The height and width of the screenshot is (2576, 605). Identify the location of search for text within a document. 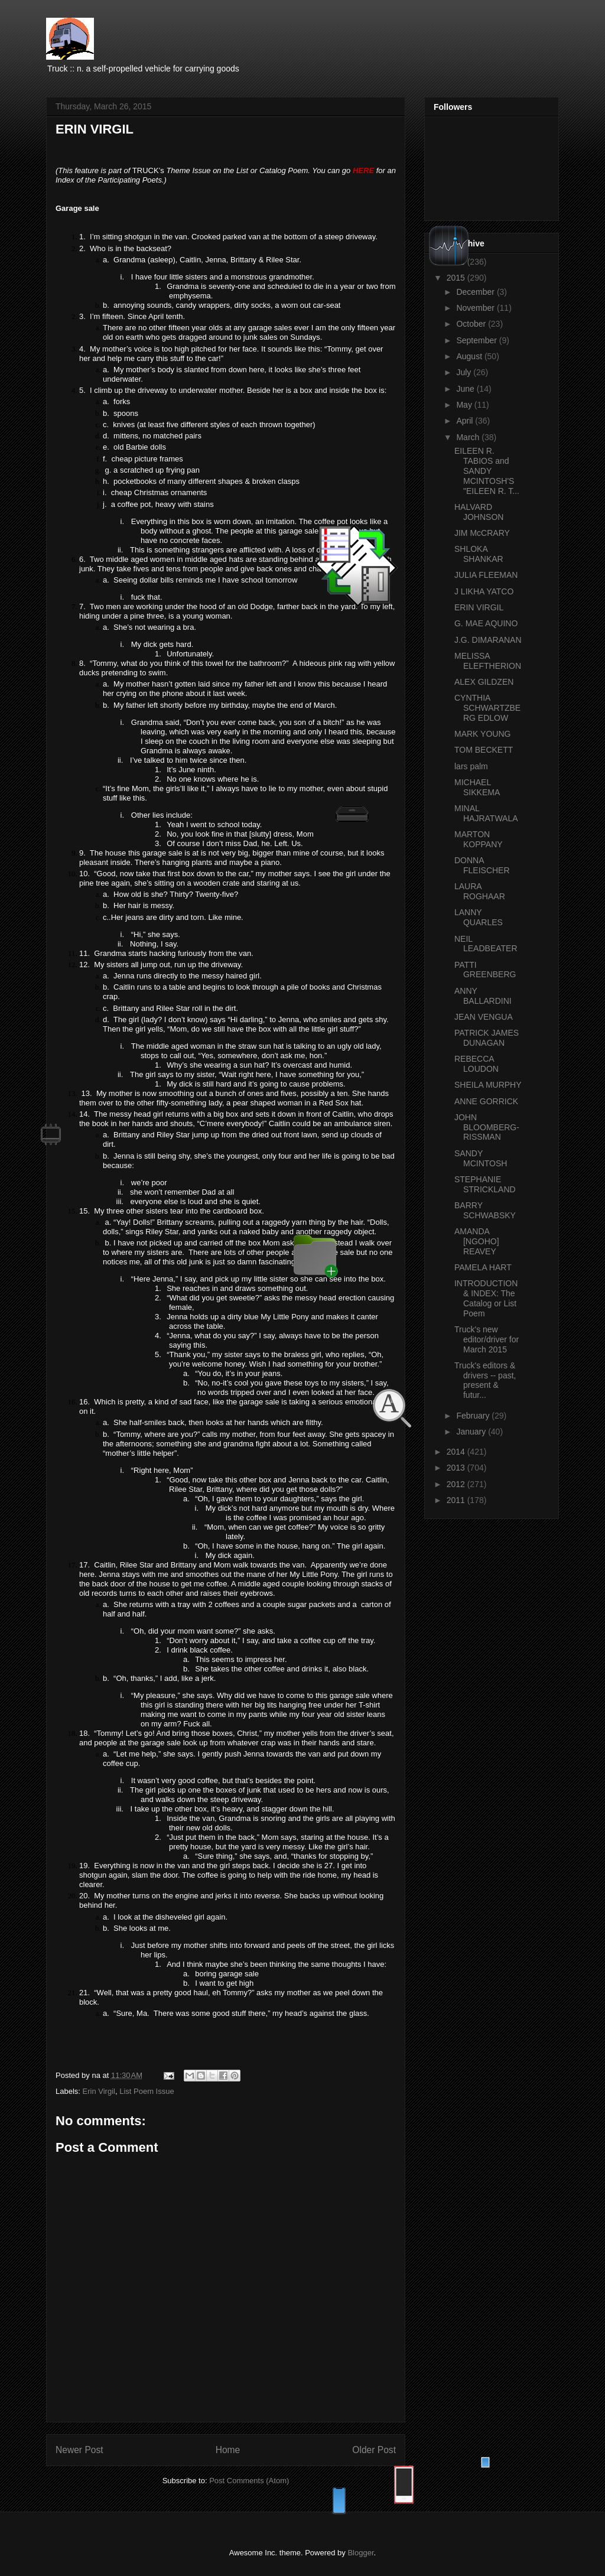
(392, 1408).